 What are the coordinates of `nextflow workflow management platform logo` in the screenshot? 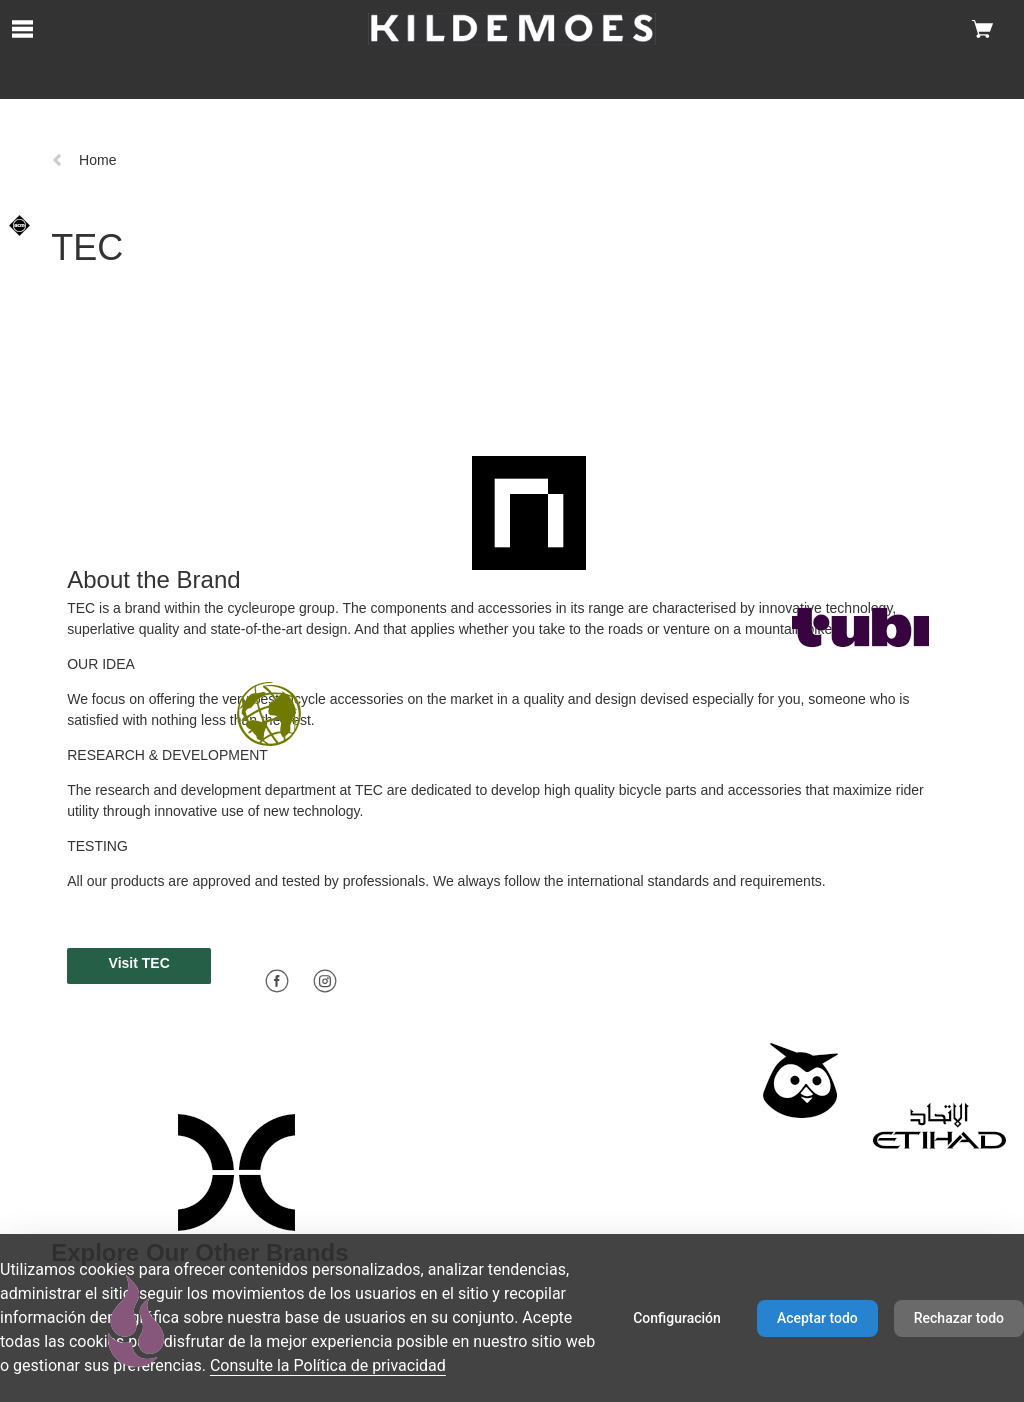 It's located at (236, 1172).